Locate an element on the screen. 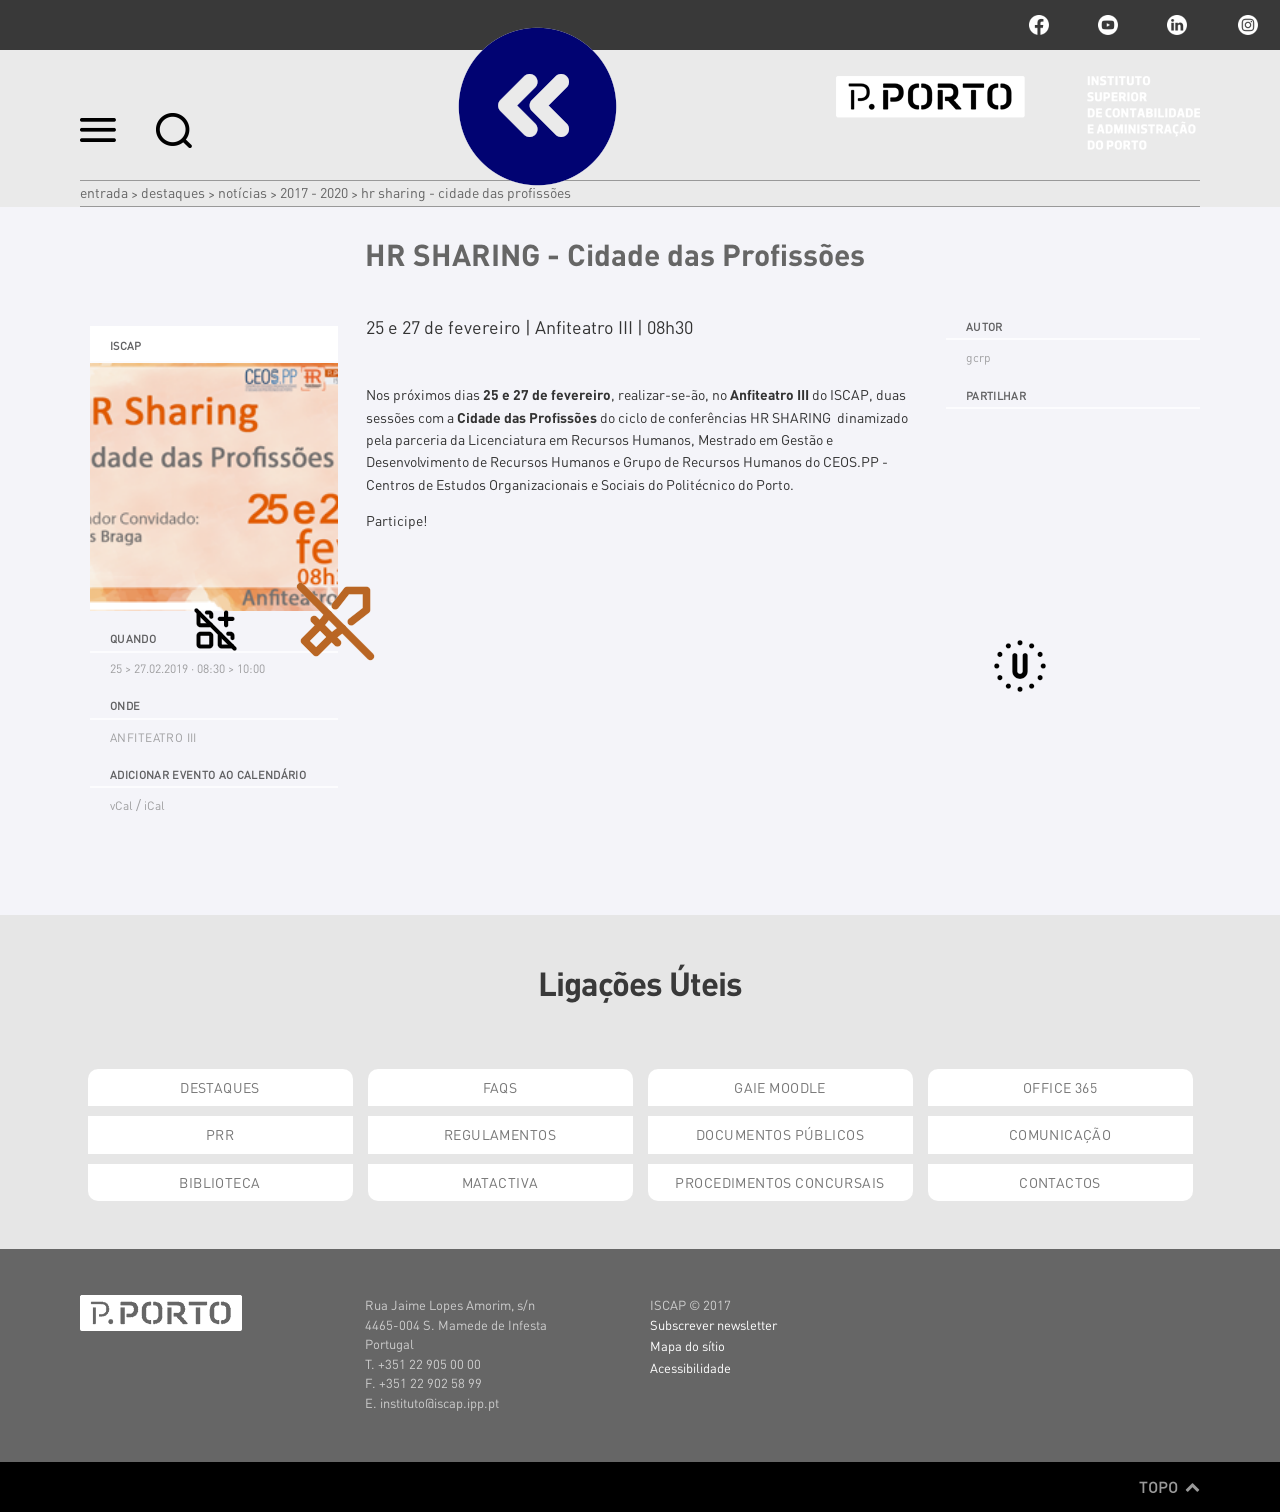 The height and width of the screenshot is (1512, 1280). go back to previous section is located at coordinates (537, 105).